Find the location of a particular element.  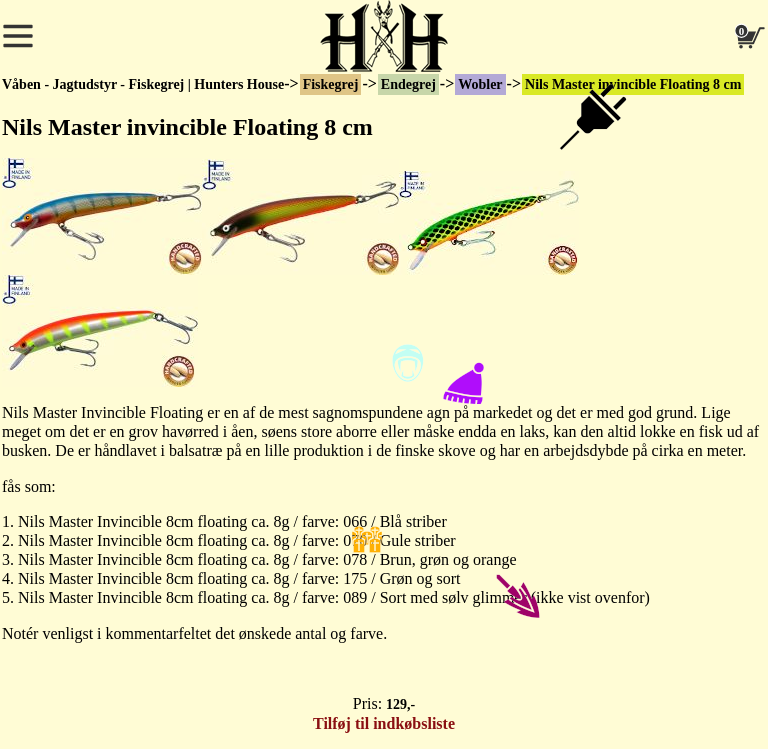

connect to a power source is located at coordinates (593, 117).